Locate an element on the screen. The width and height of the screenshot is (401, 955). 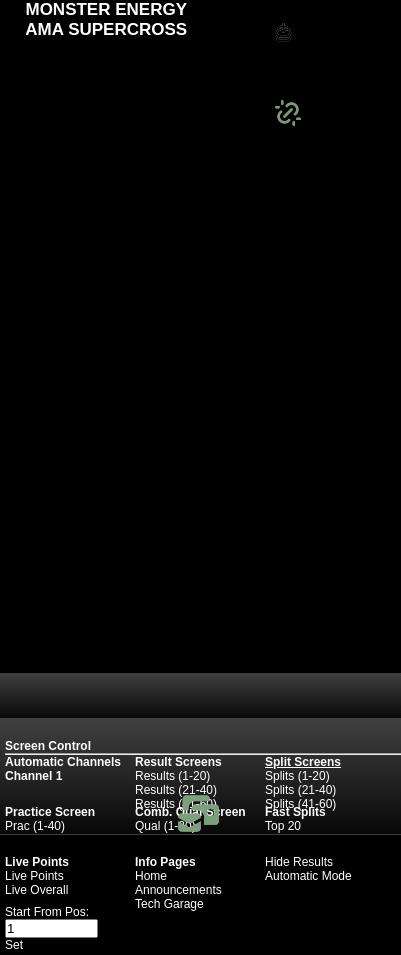
play or access chess game is located at coordinates (283, 32).